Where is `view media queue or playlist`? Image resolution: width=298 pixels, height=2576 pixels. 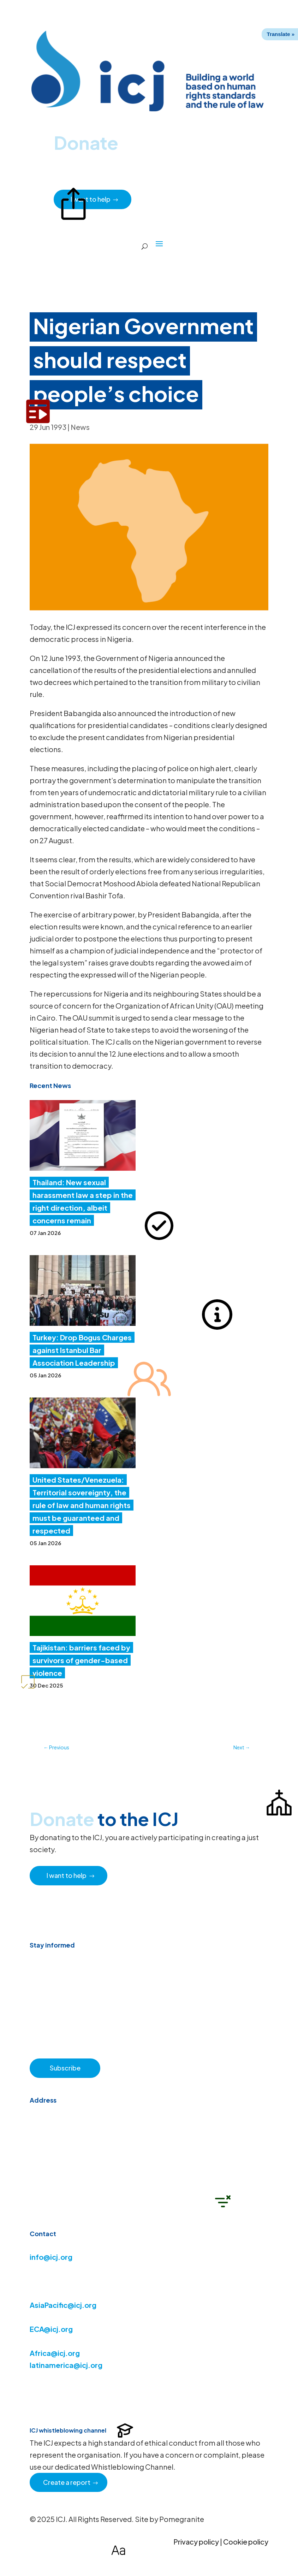 view media queue or playlist is located at coordinates (38, 411).